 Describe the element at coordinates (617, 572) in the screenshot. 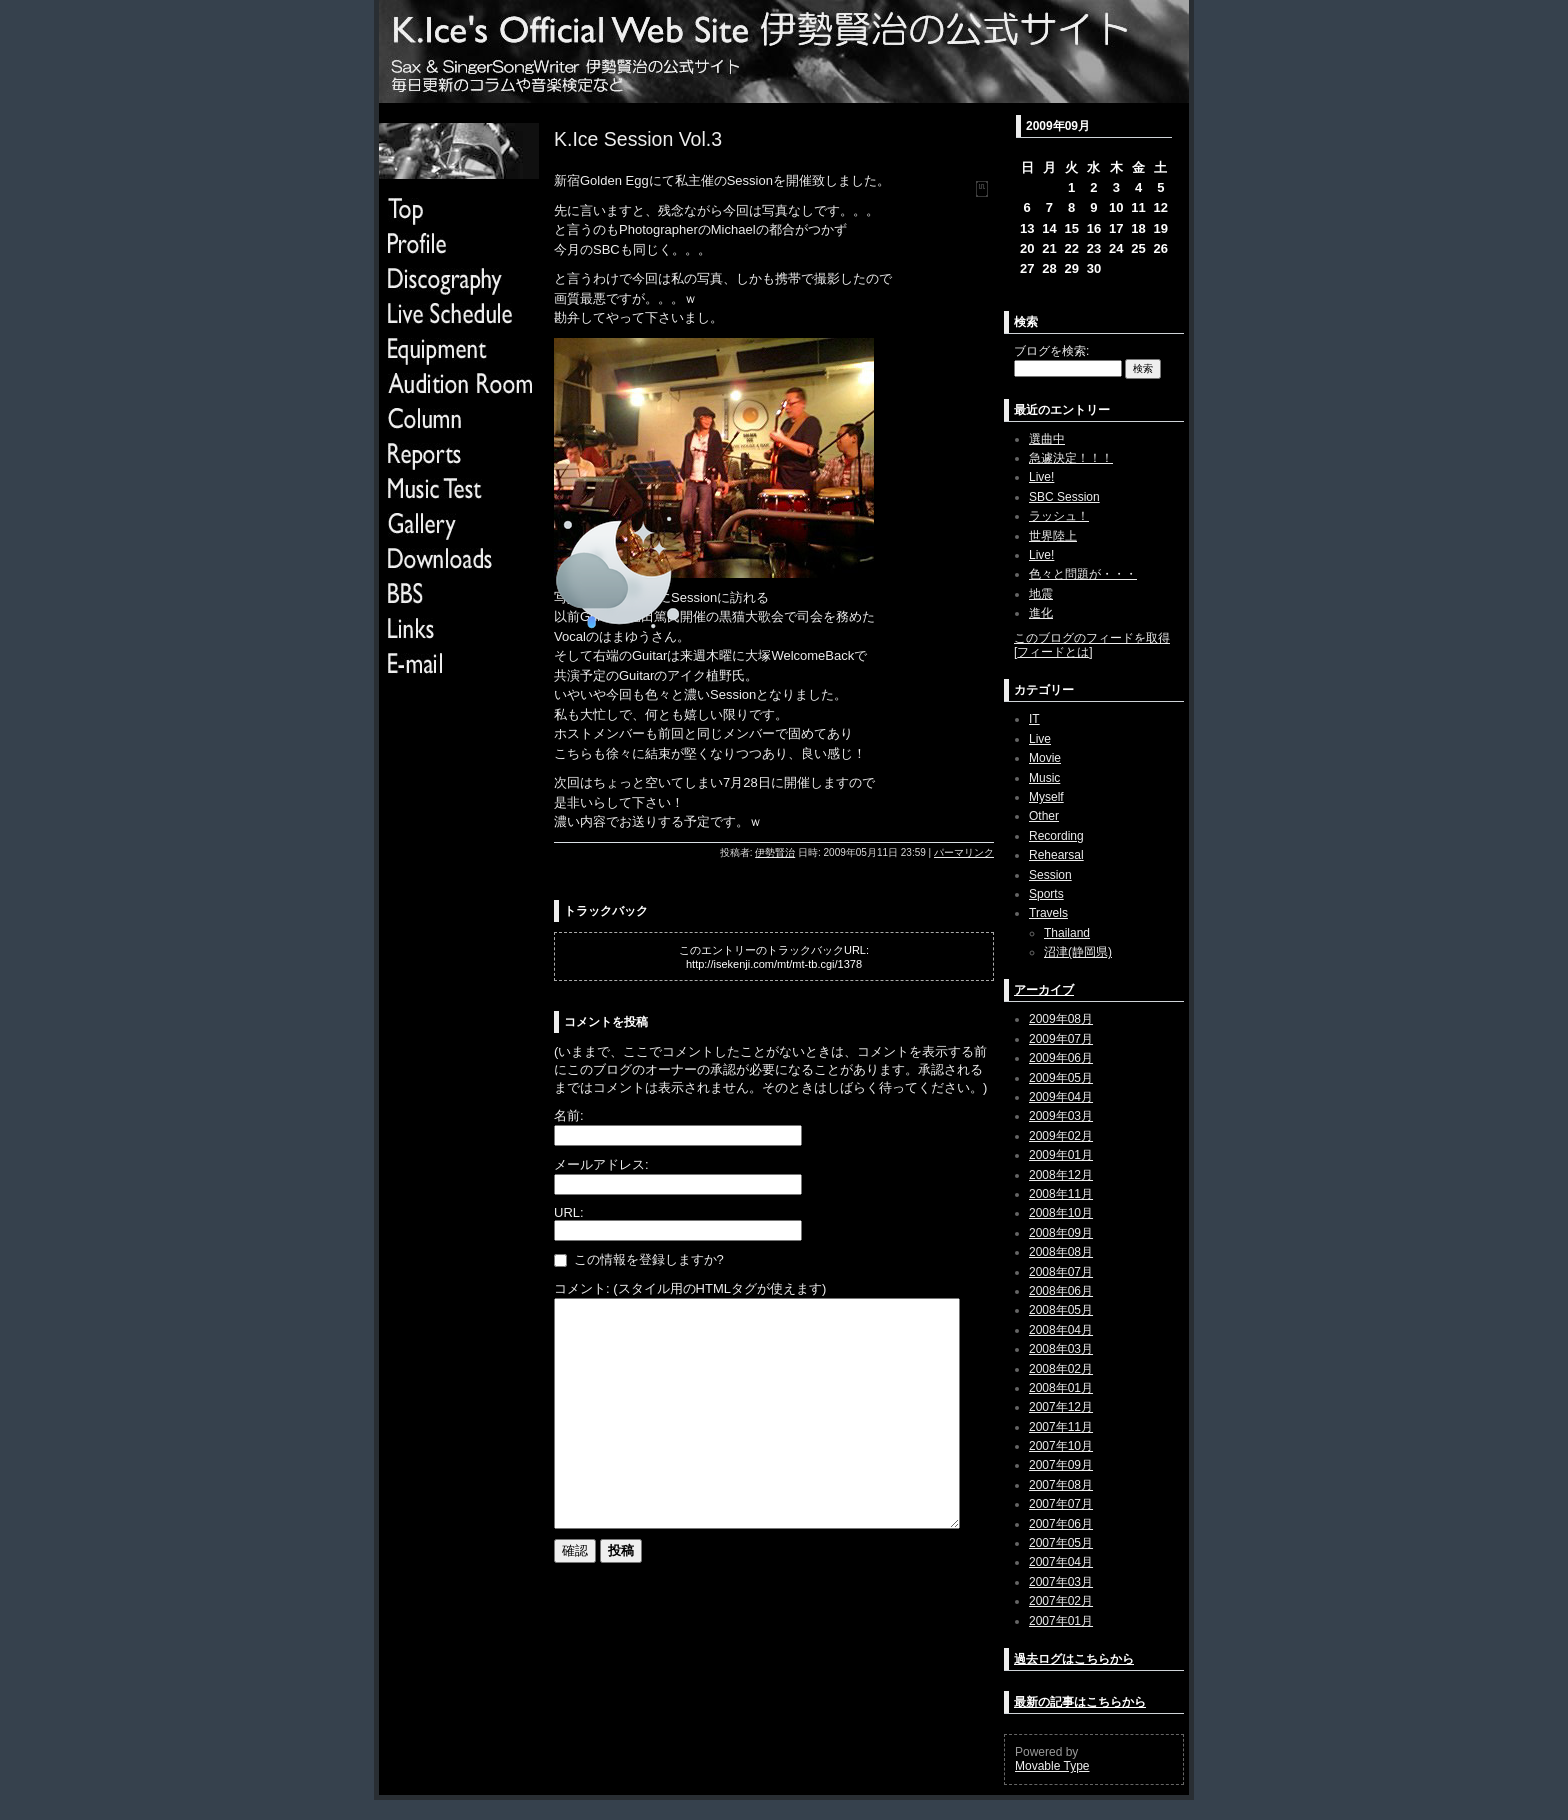

I see `indicates scattered showers at night` at that location.